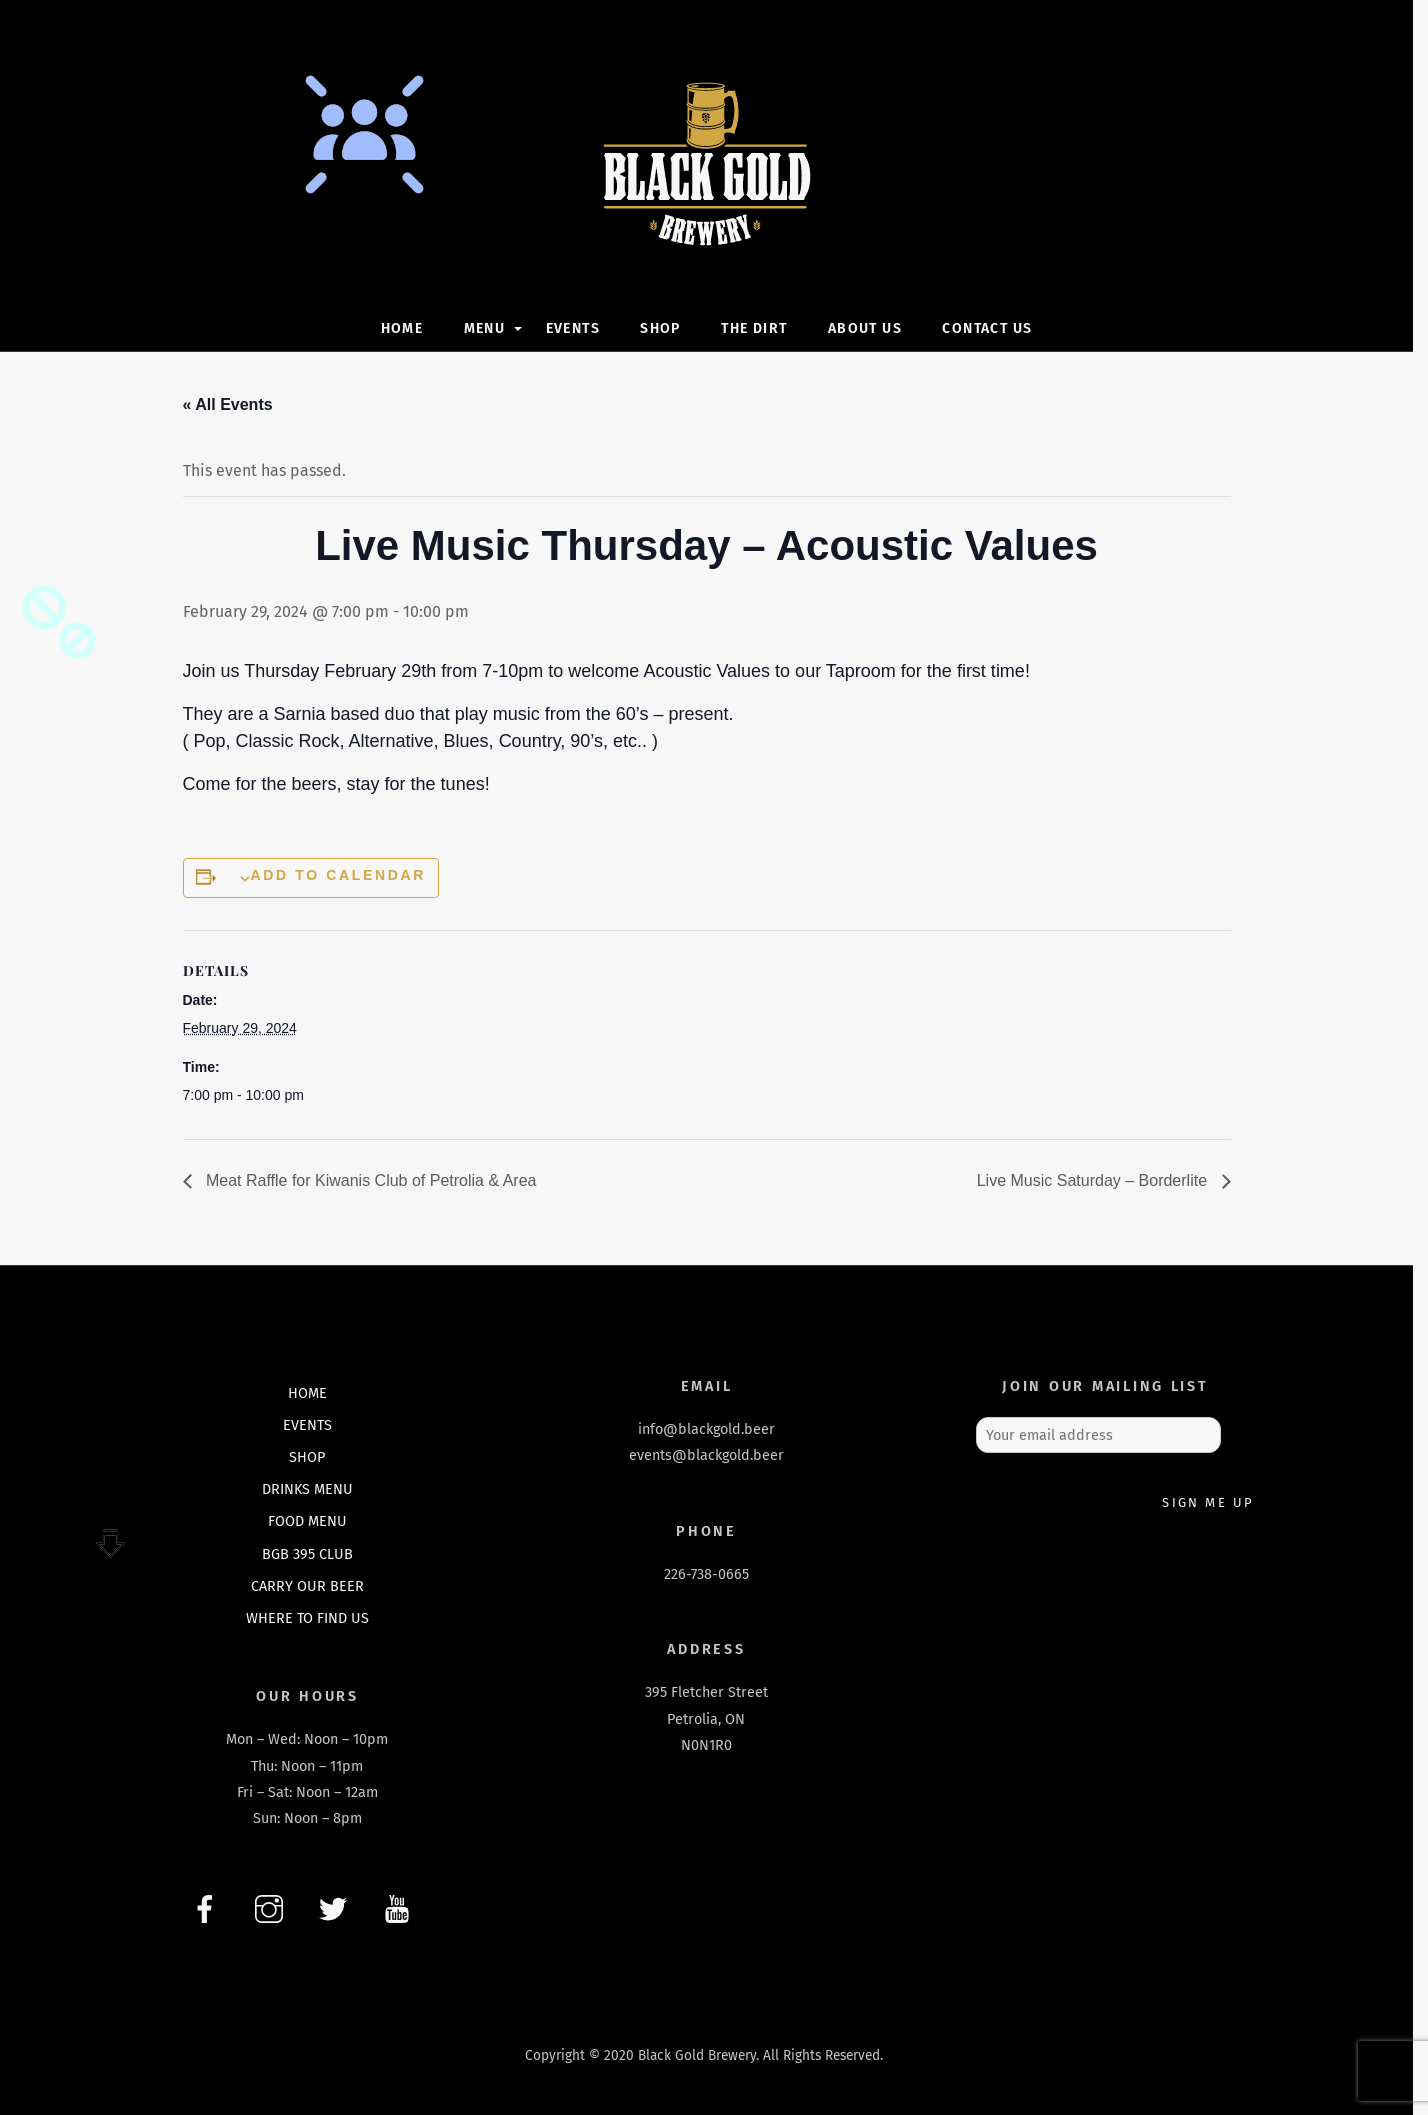 This screenshot has width=1428, height=2115. What do you see at coordinates (110, 1542) in the screenshot?
I see `download a file or content` at bounding box center [110, 1542].